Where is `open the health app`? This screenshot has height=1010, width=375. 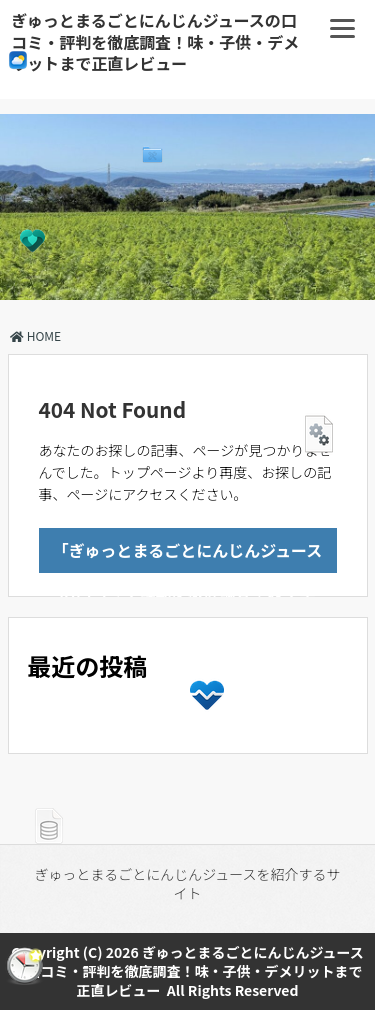 open the health app is located at coordinates (207, 695).